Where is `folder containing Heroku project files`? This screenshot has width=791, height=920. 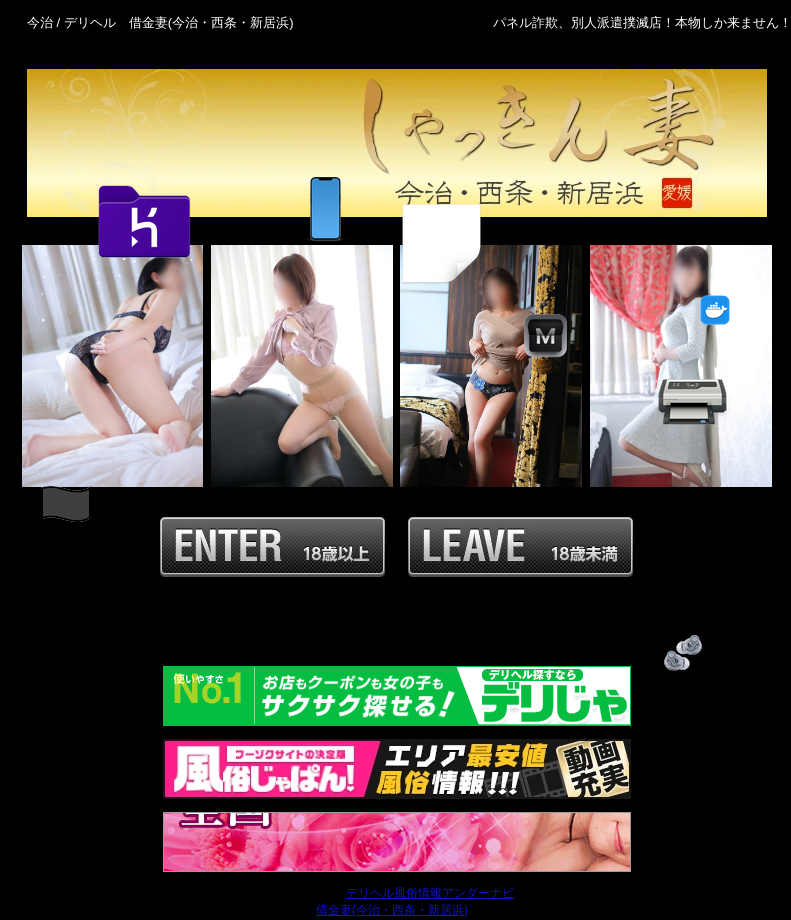 folder containing Heroku project files is located at coordinates (144, 224).